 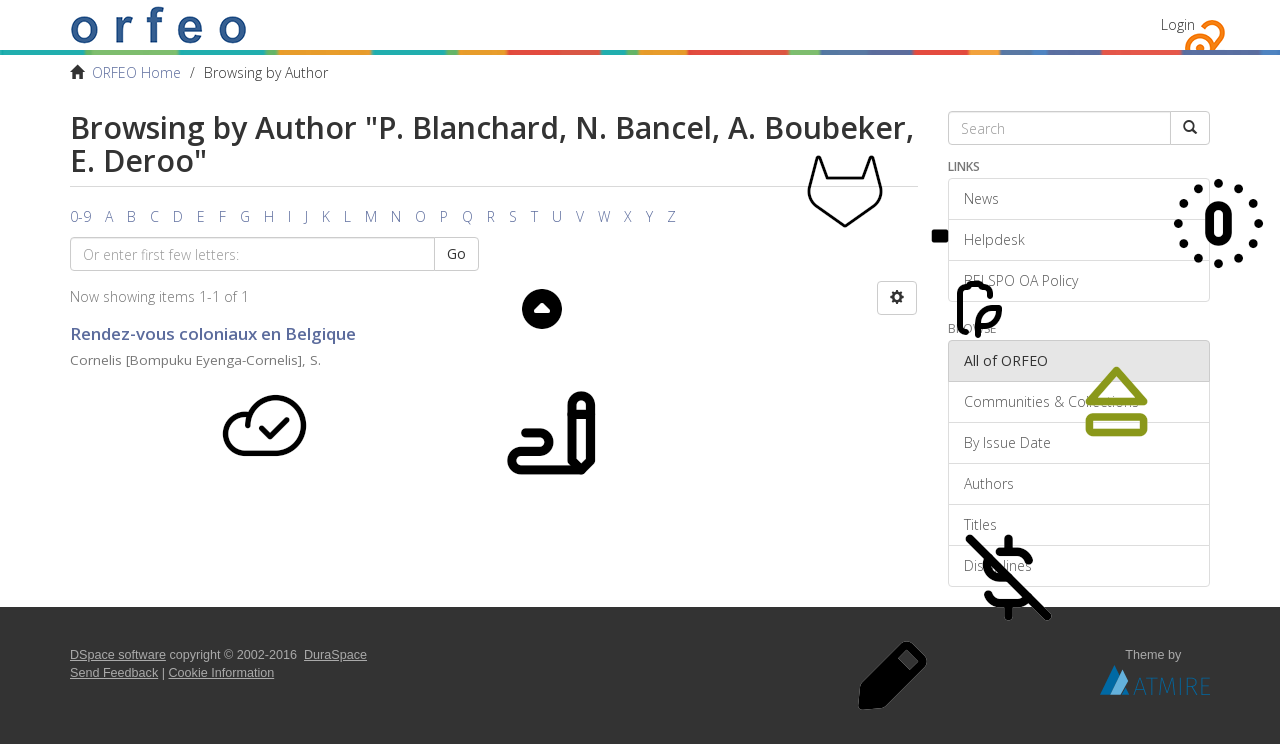 What do you see at coordinates (1008, 577) in the screenshot?
I see `indicates a free or no-cost item` at bounding box center [1008, 577].